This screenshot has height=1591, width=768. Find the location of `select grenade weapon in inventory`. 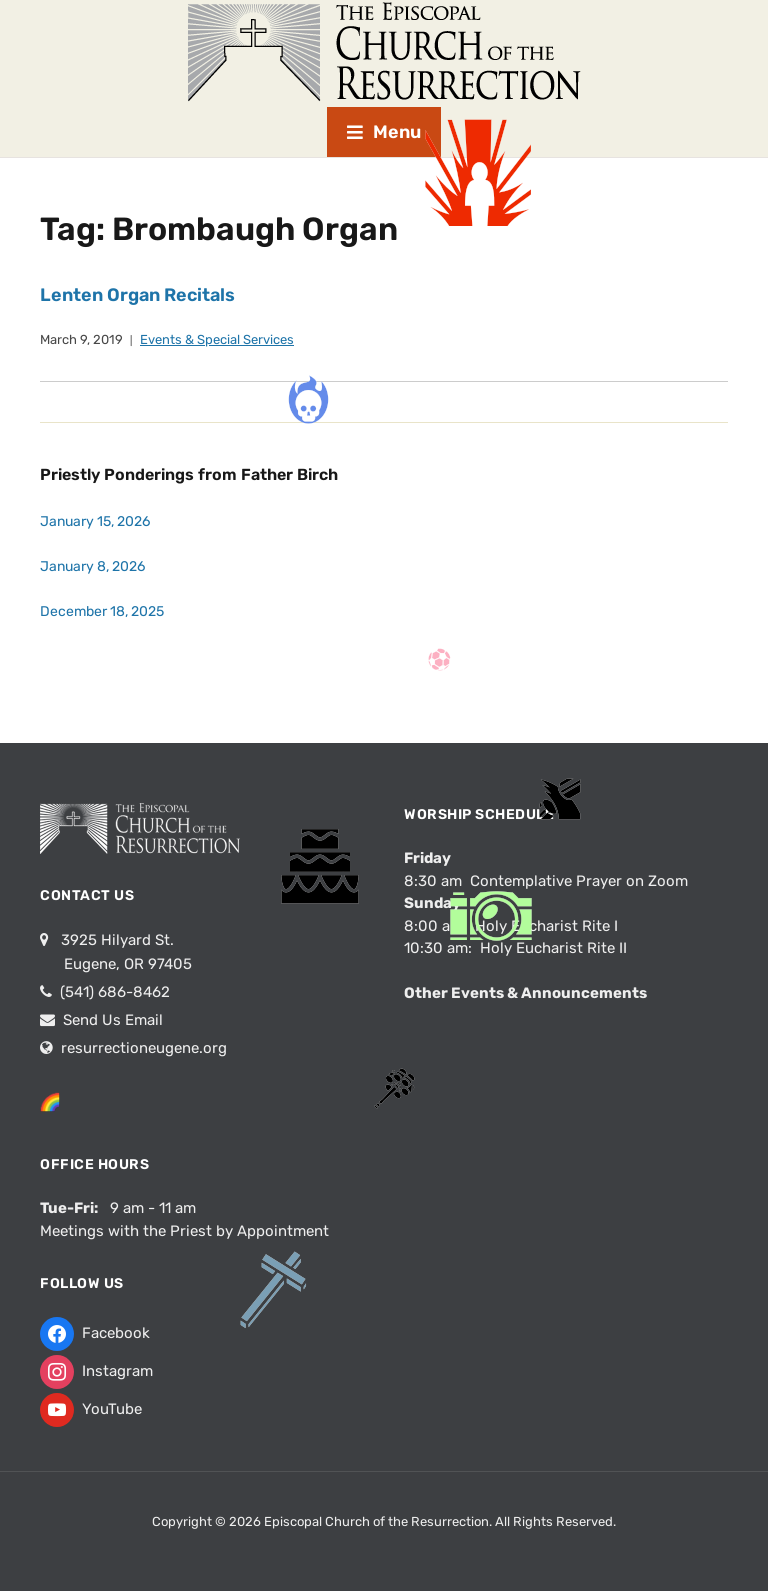

select grenade weapon in inventory is located at coordinates (394, 1088).